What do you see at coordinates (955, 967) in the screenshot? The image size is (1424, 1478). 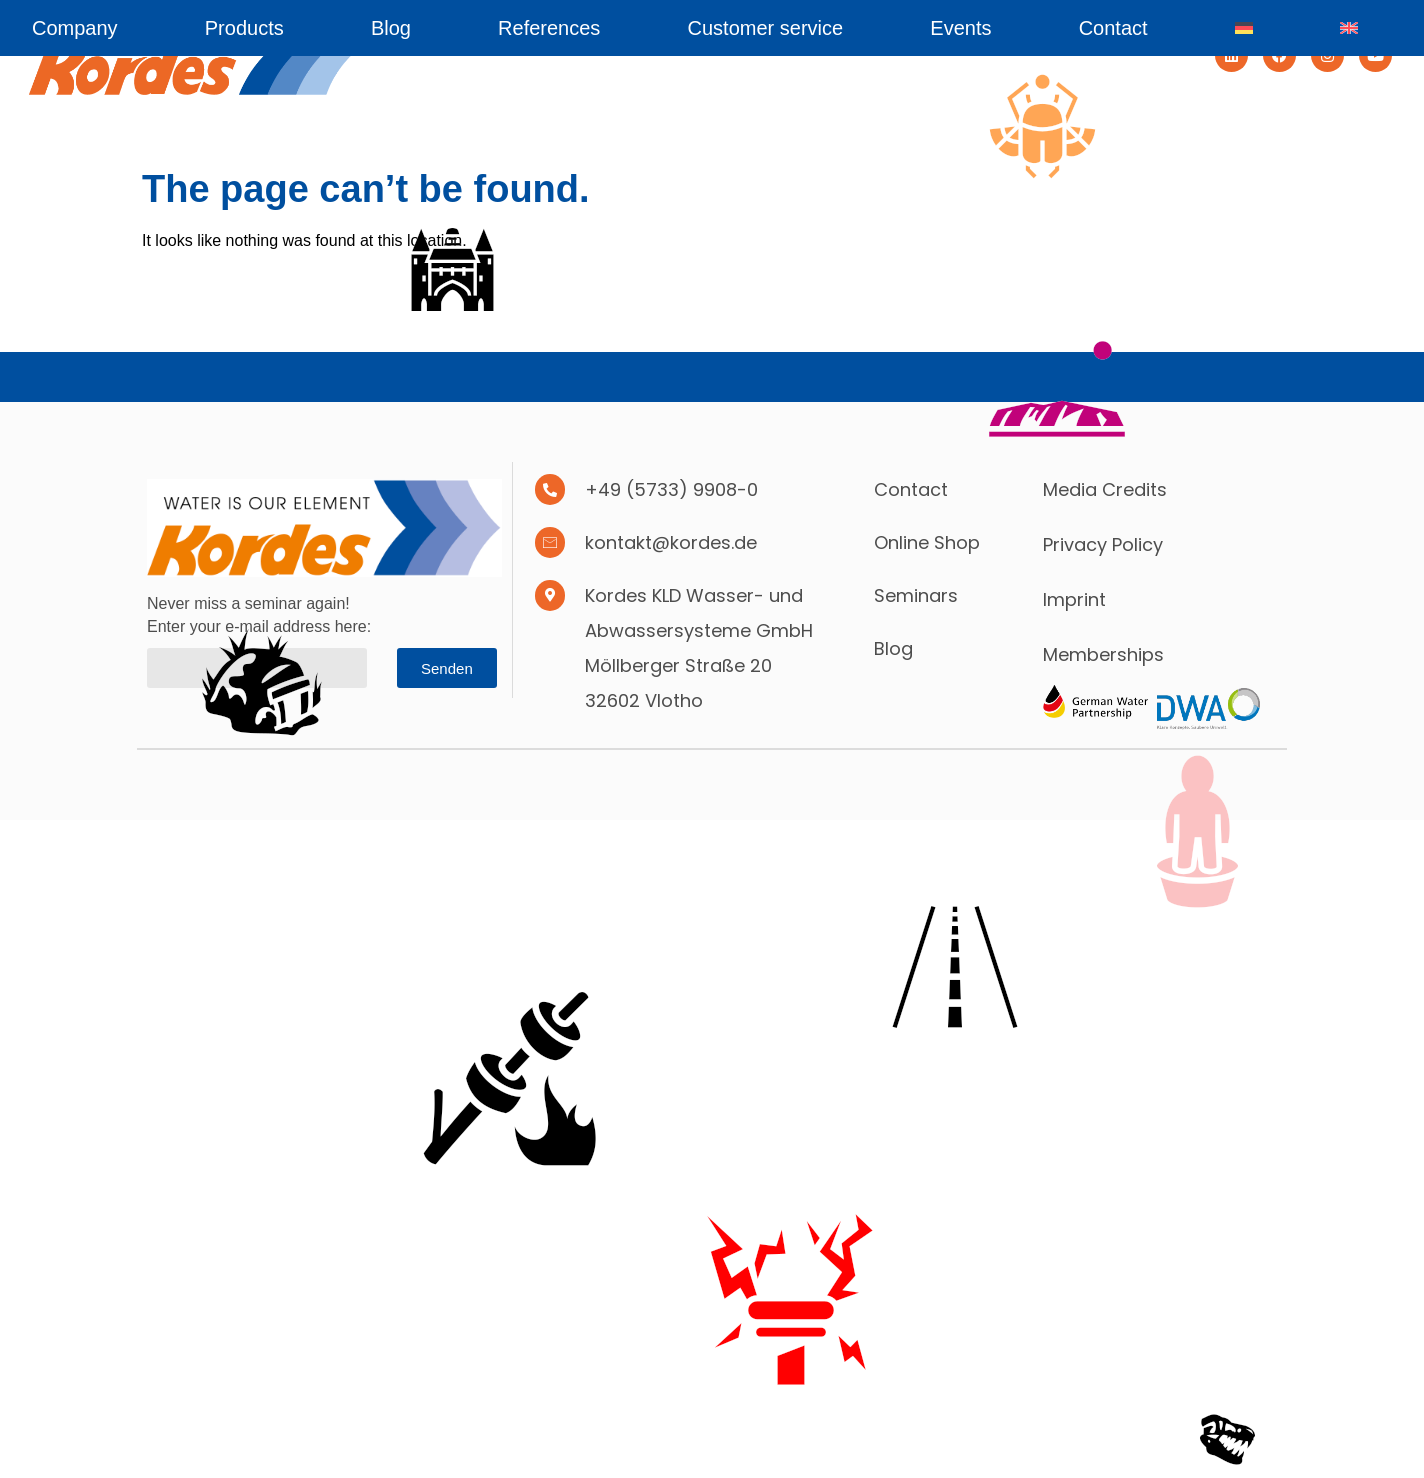 I see `view directions or navigation options` at bounding box center [955, 967].